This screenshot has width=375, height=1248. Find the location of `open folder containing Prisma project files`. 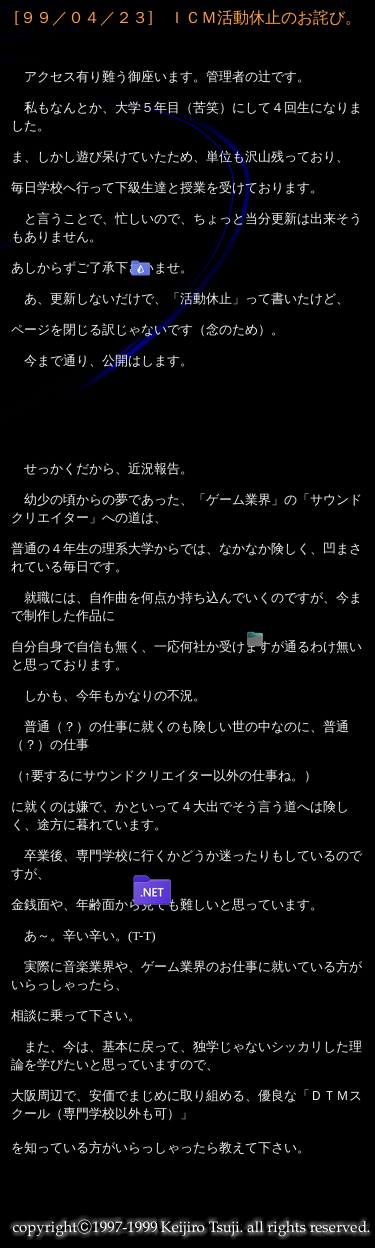

open folder containing Prisma project files is located at coordinates (140, 268).